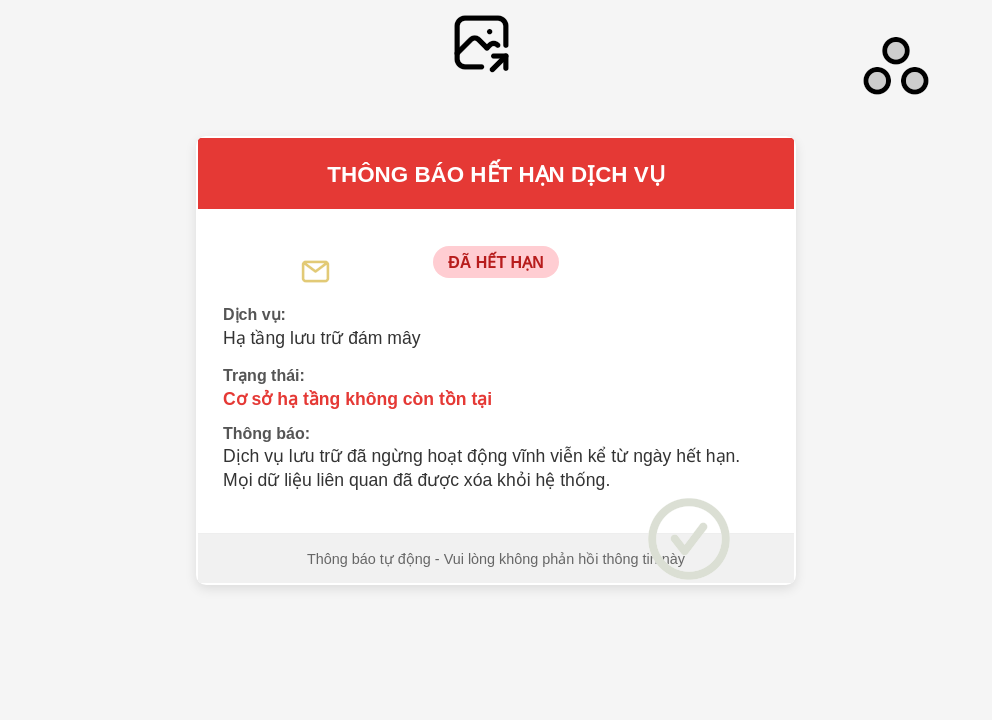  Describe the element at coordinates (315, 271) in the screenshot. I see `open your email inbox` at that location.